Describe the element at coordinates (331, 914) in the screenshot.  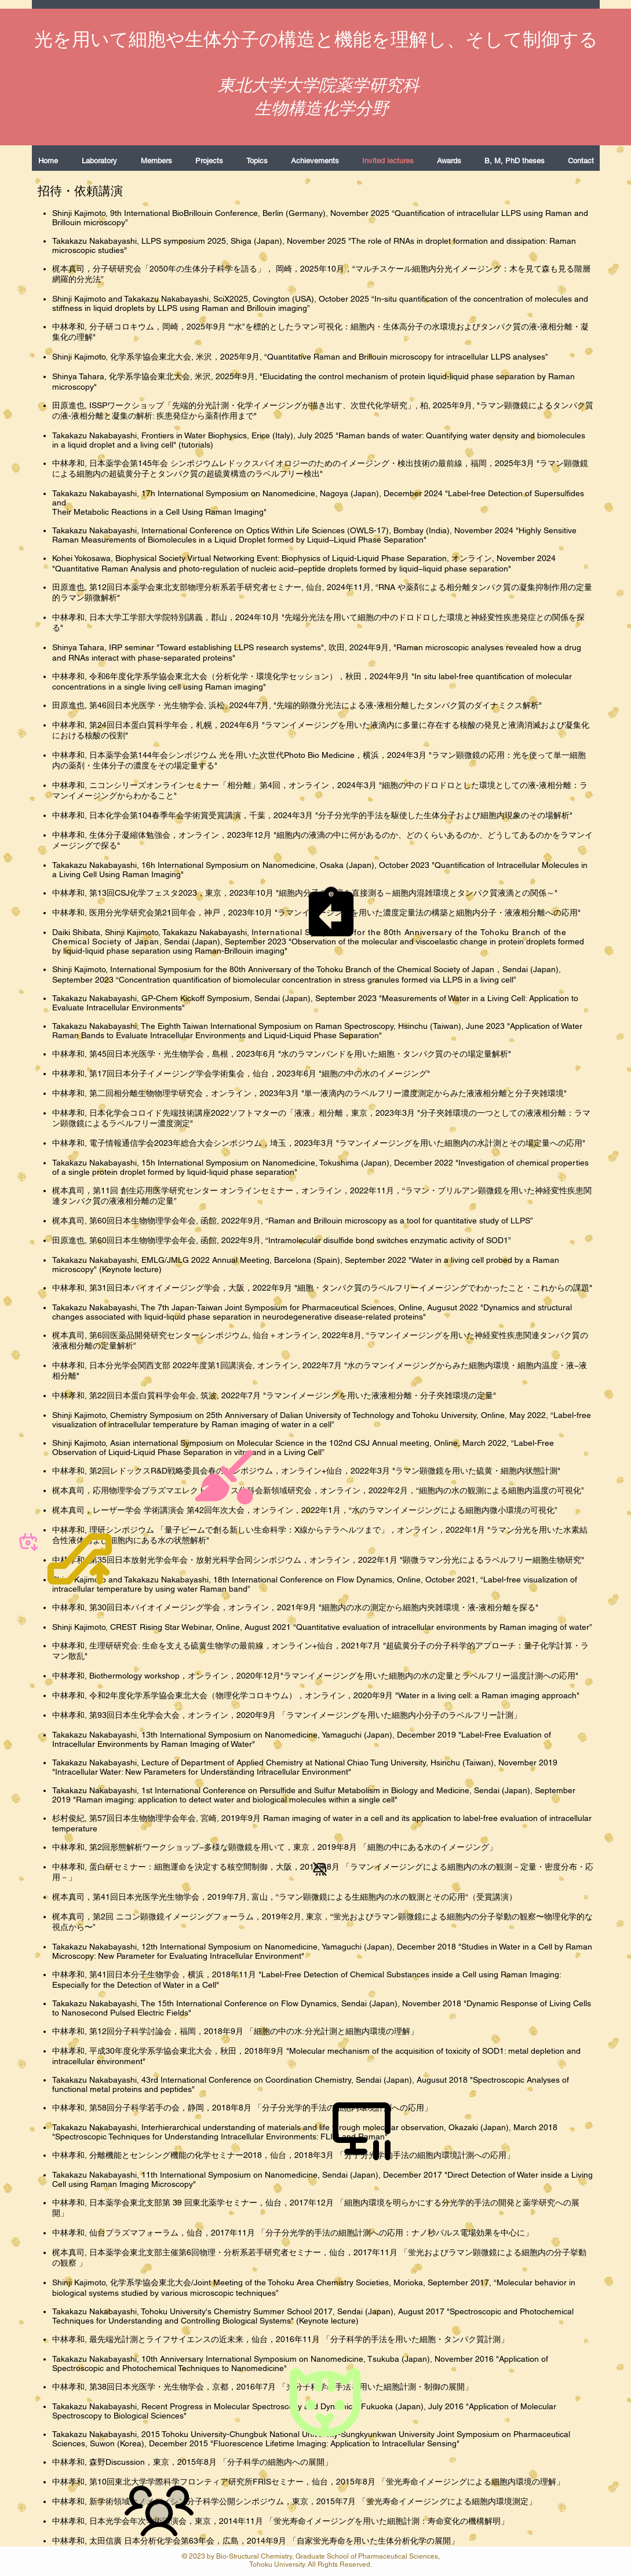
I see `return or send back an assignment` at that location.